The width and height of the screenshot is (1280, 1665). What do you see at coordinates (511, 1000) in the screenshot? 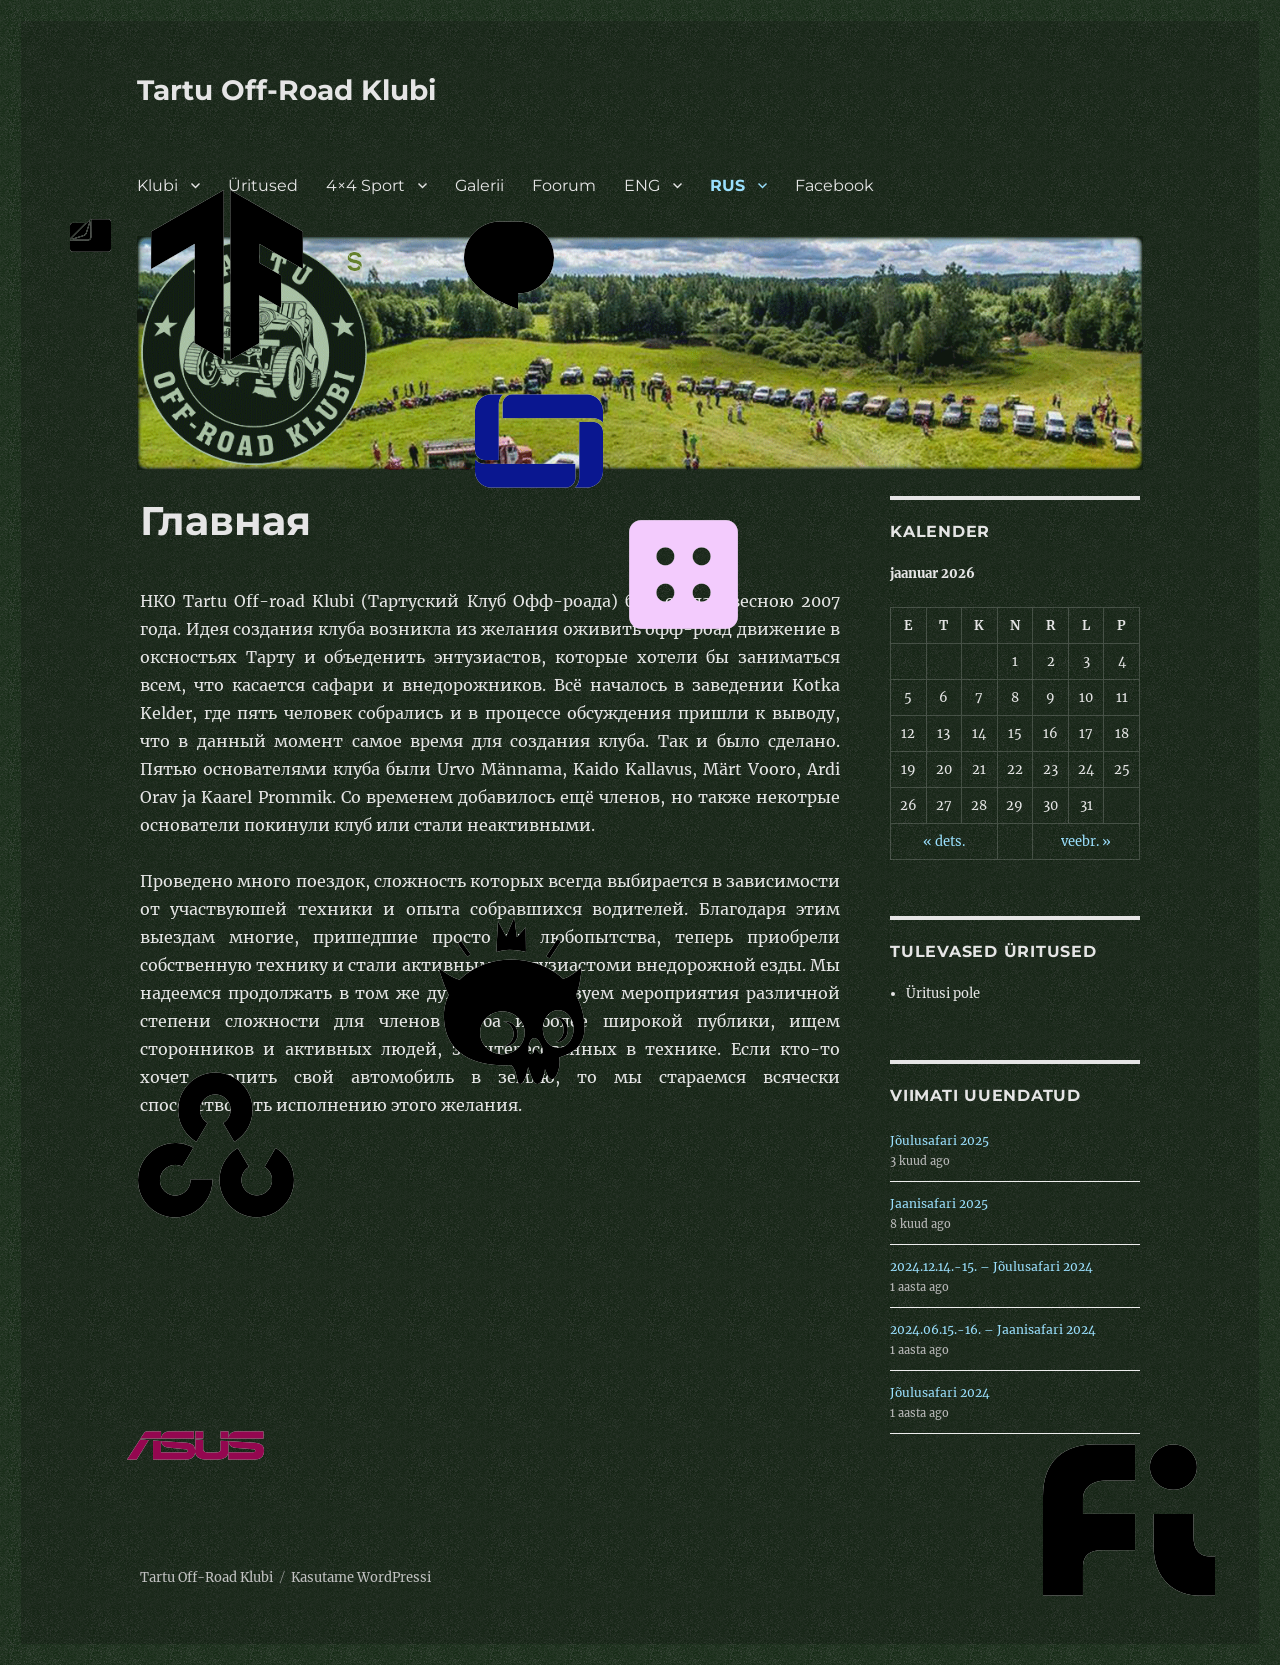
I see `skeleton ui framework logo` at bounding box center [511, 1000].